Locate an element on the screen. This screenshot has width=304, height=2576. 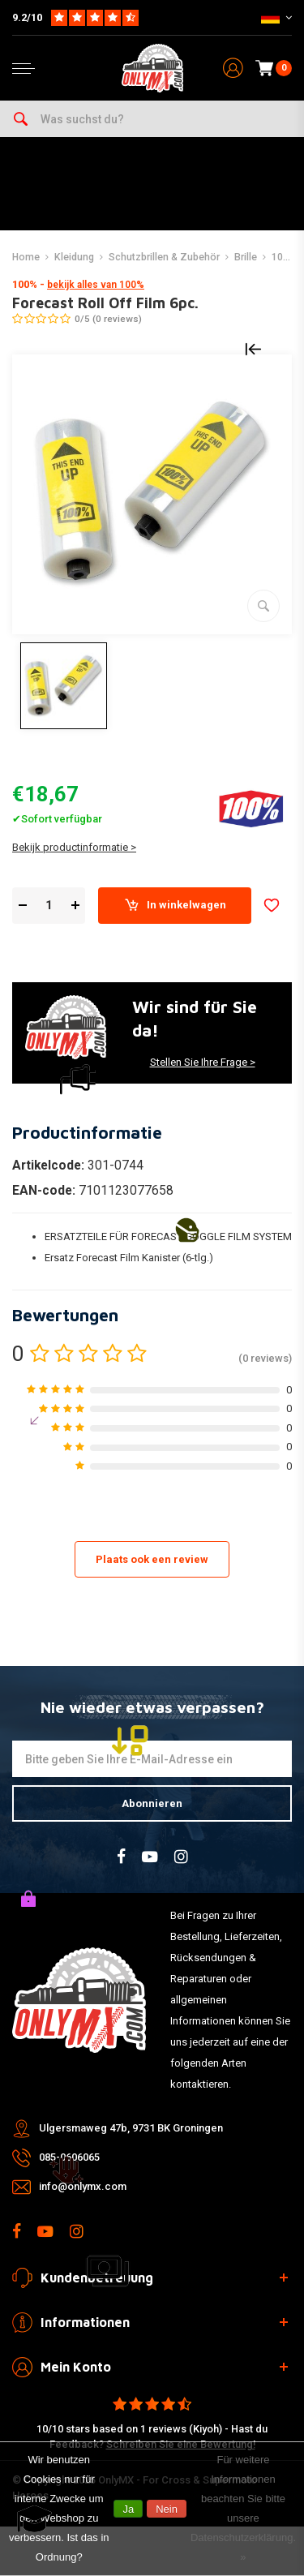
navigate to previous or lower-left content is located at coordinates (35, 1420).